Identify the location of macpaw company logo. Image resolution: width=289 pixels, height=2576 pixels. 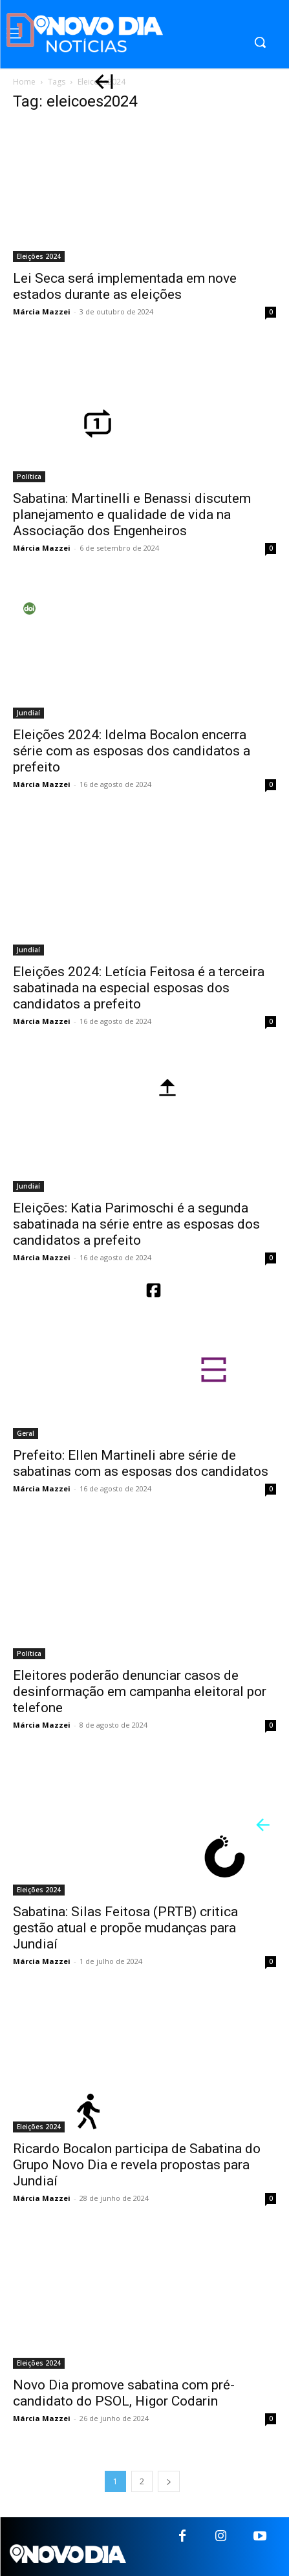
(224, 1856).